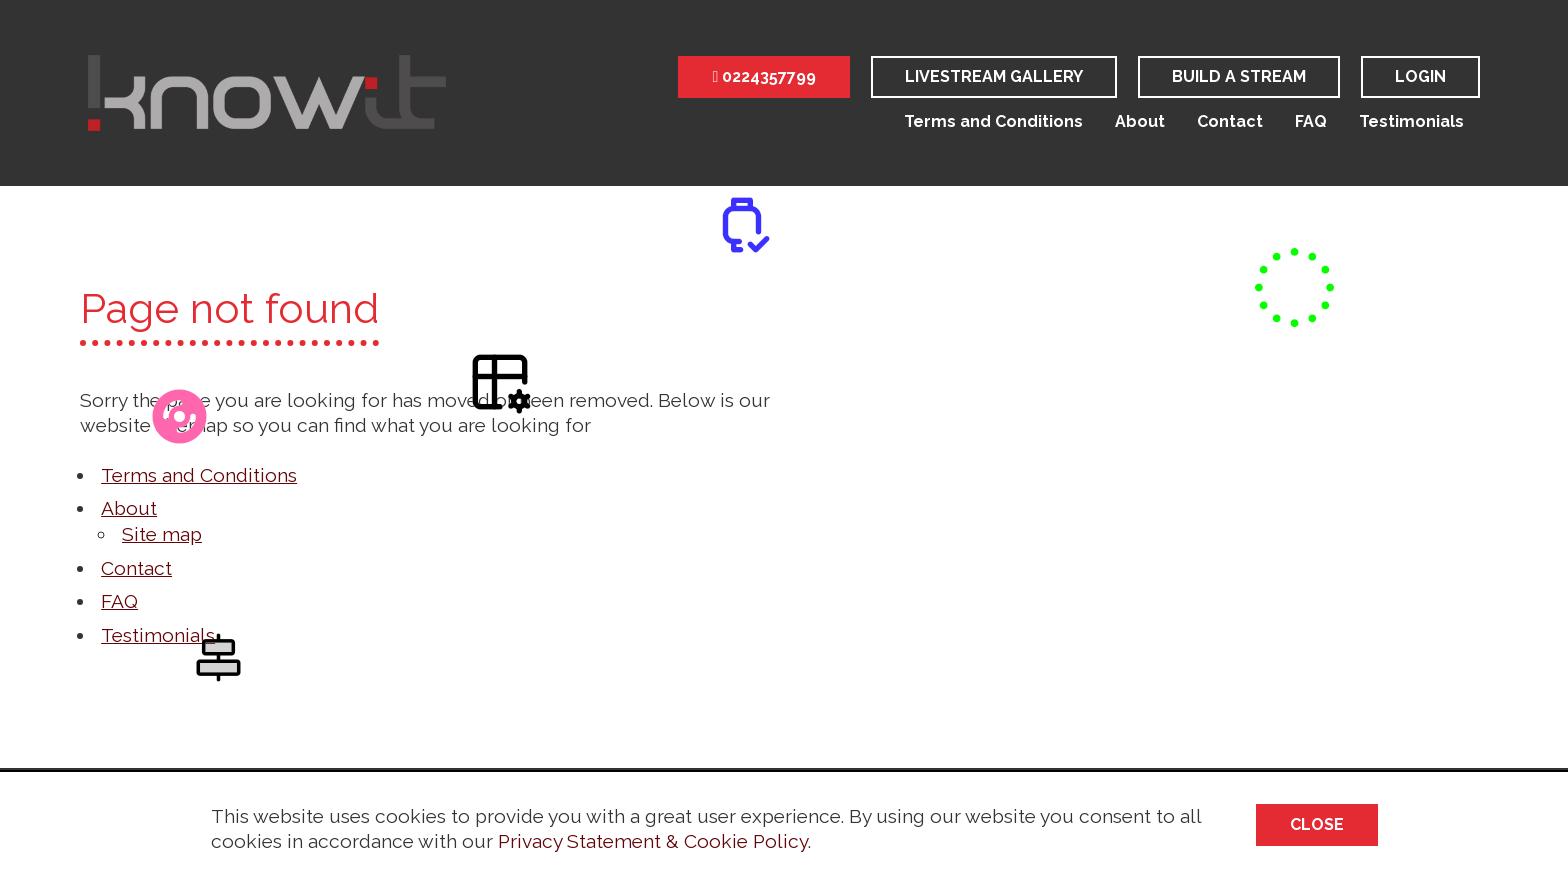 Image resolution: width=1568 pixels, height=887 pixels. I want to click on smartwatch successfully connected, so click(742, 225).